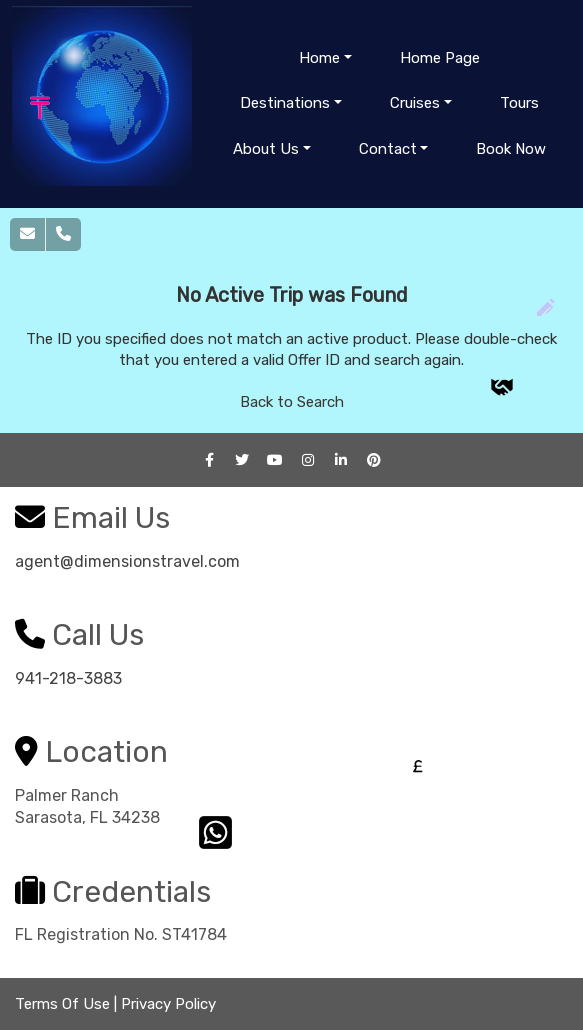 This screenshot has height=1030, width=583. What do you see at coordinates (545, 307) in the screenshot?
I see `edit or compose new content` at bounding box center [545, 307].